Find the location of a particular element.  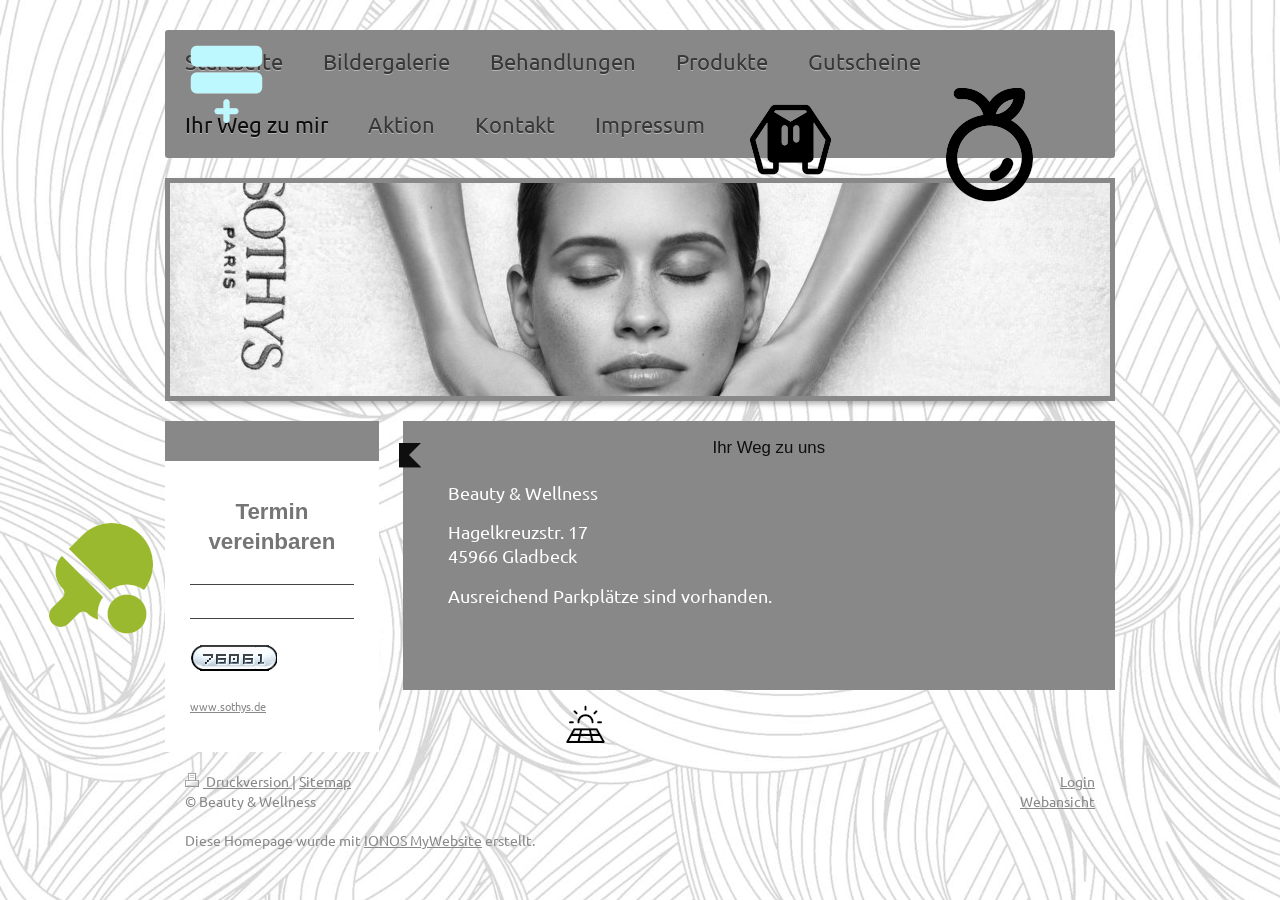

select orange flavor or citrus option is located at coordinates (989, 146).